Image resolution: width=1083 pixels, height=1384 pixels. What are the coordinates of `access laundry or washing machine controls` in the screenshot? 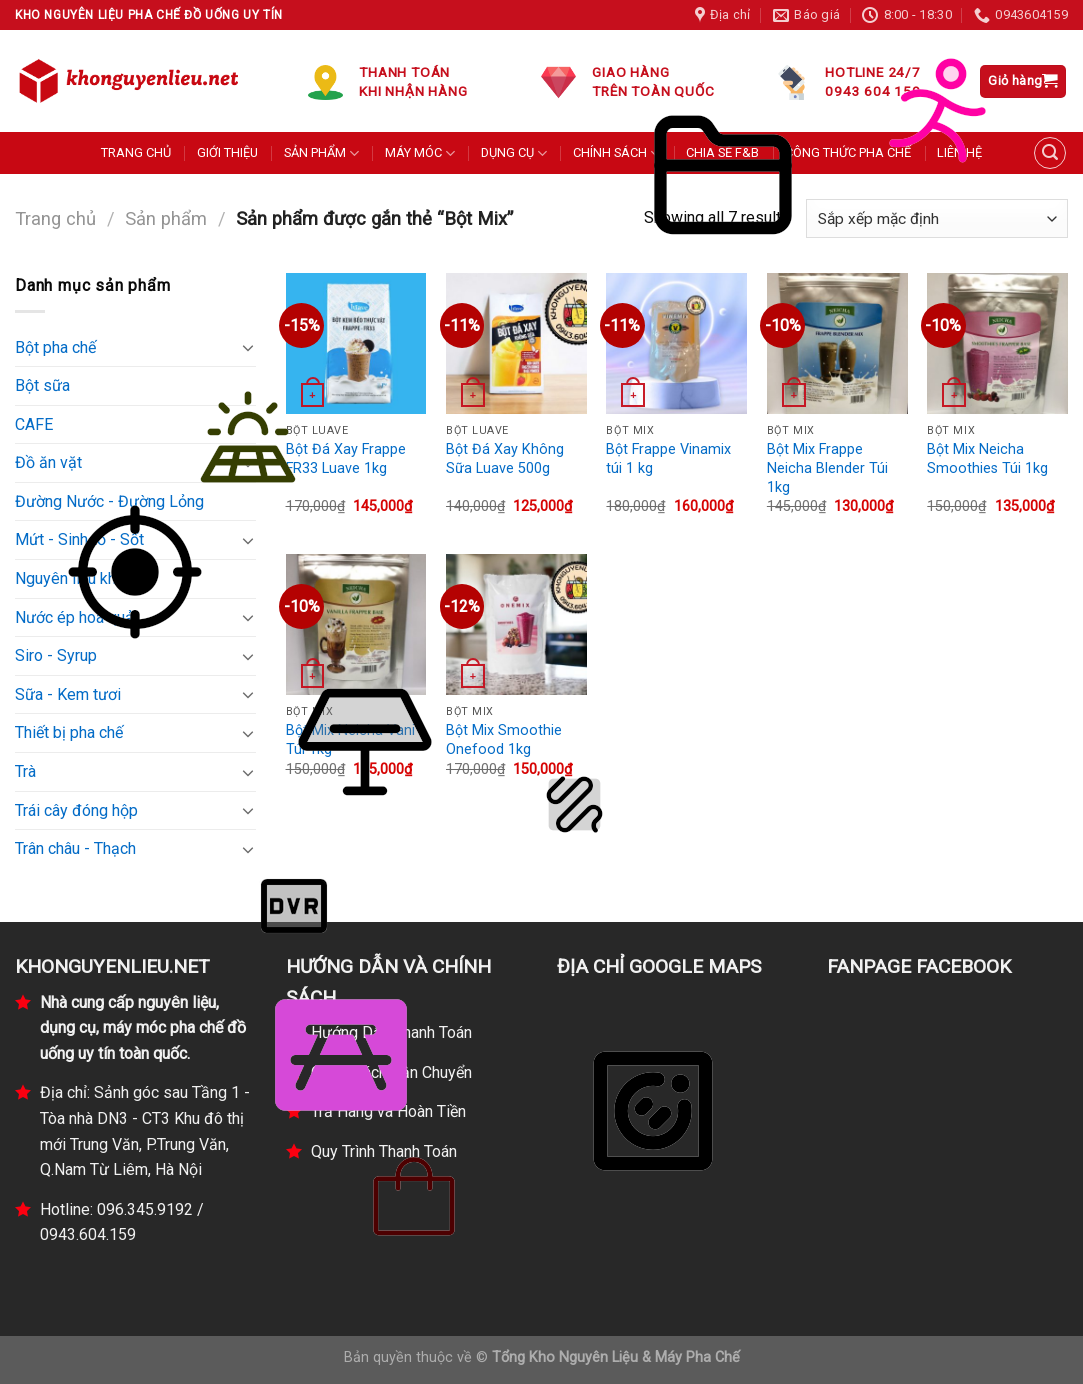 It's located at (653, 1111).